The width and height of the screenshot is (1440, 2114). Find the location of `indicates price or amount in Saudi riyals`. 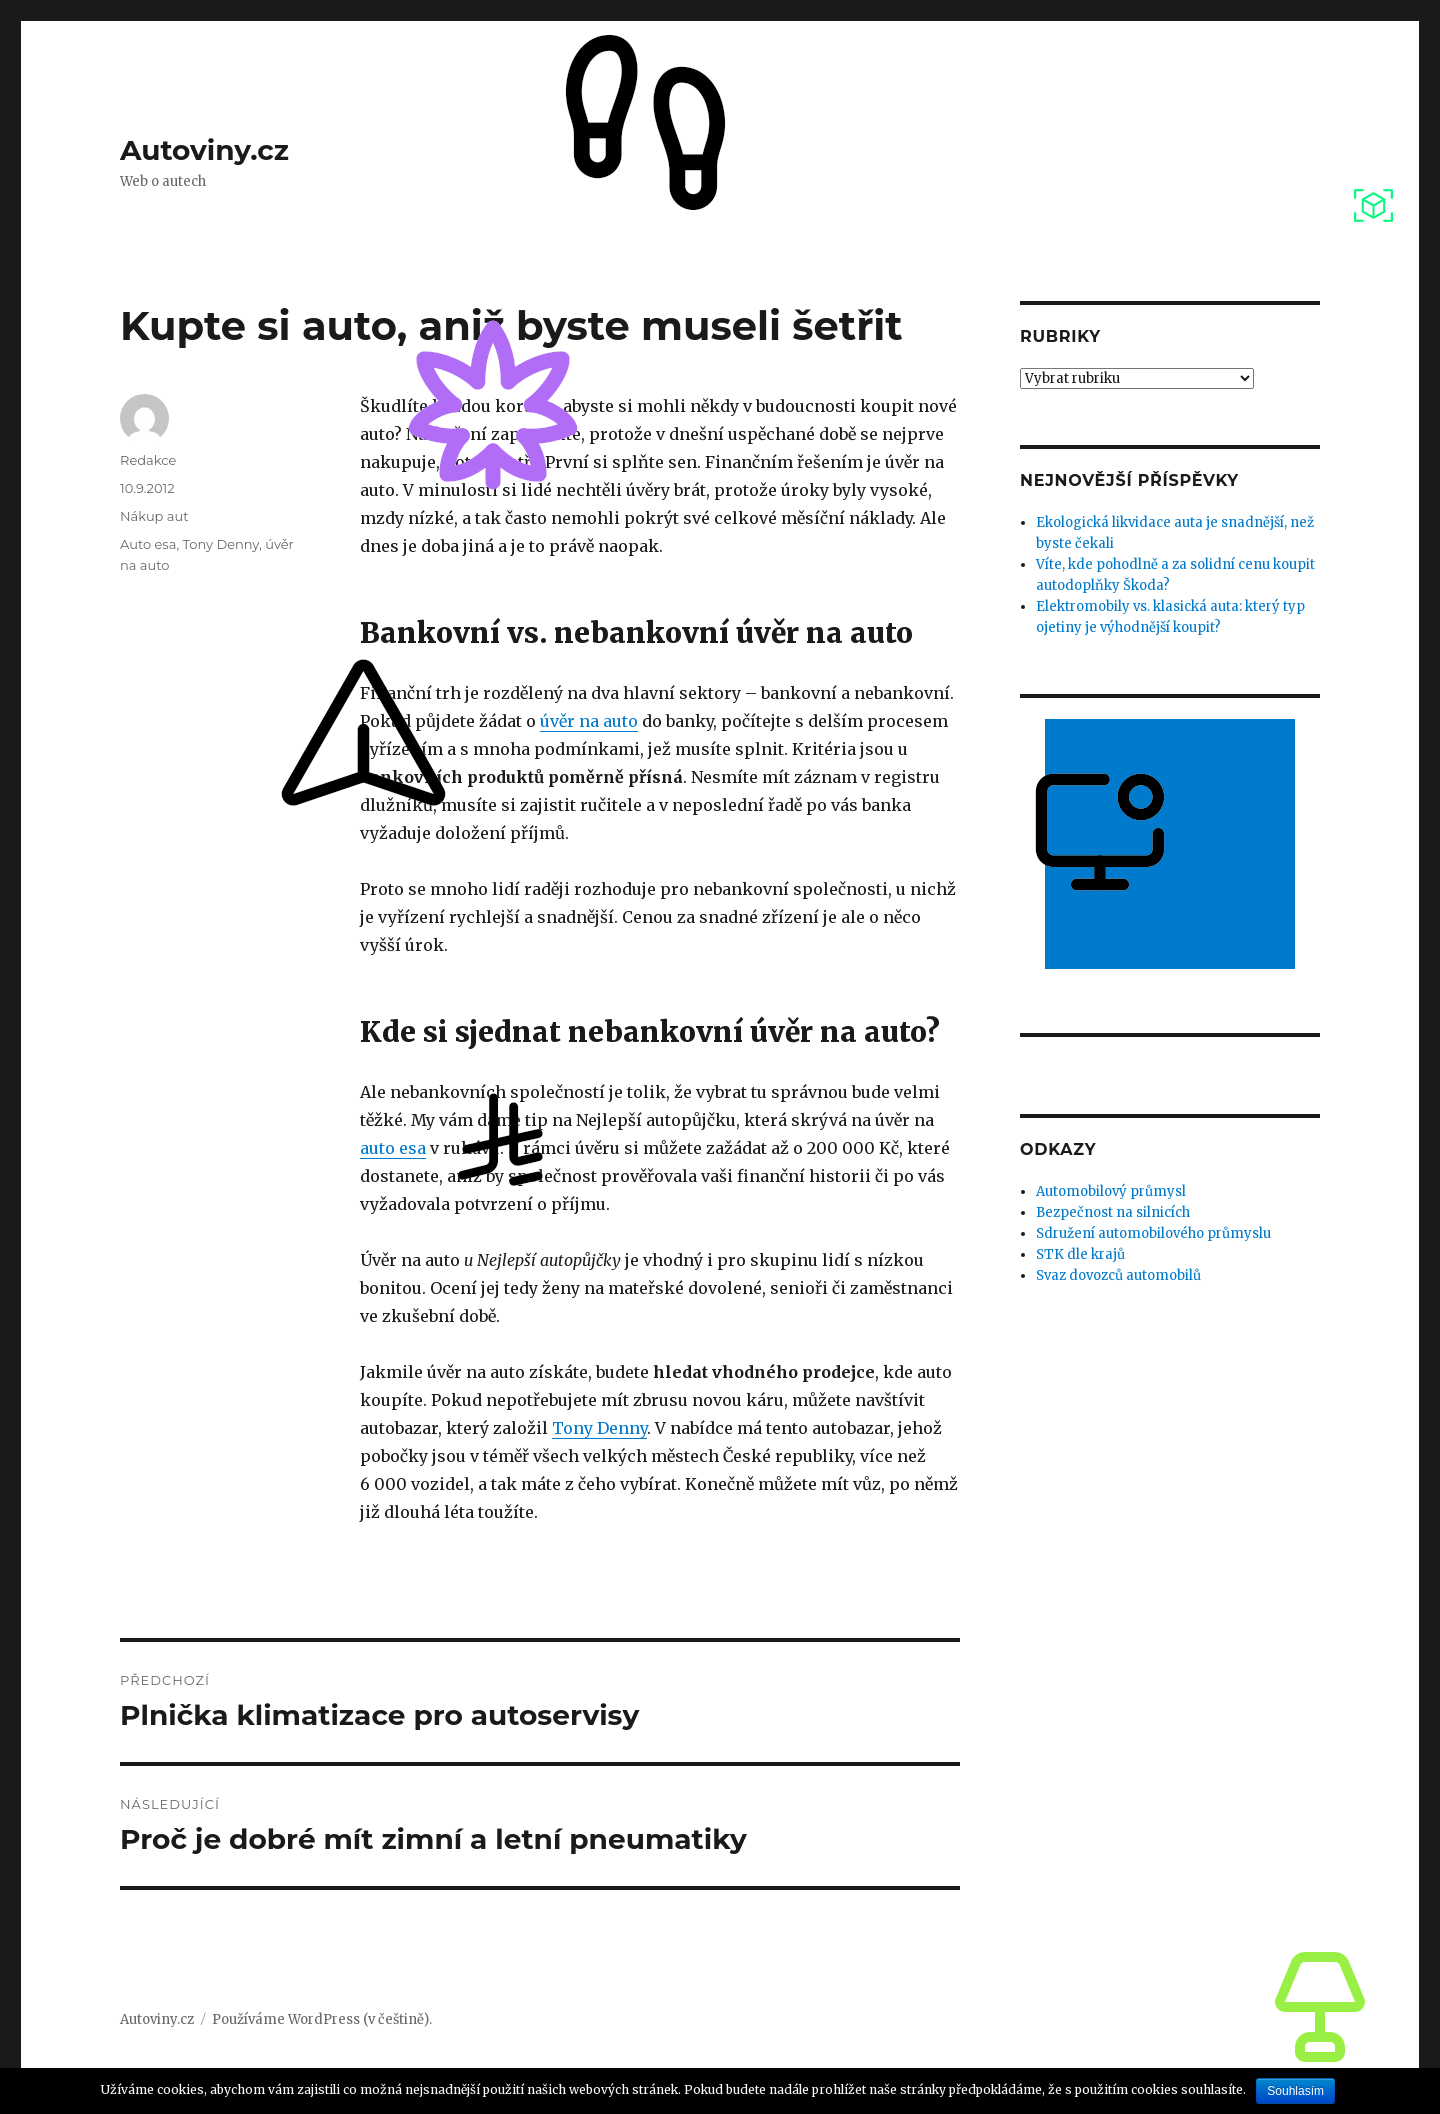

indicates price or amount in Saudi riyals is located at coordinates (502, 1142).